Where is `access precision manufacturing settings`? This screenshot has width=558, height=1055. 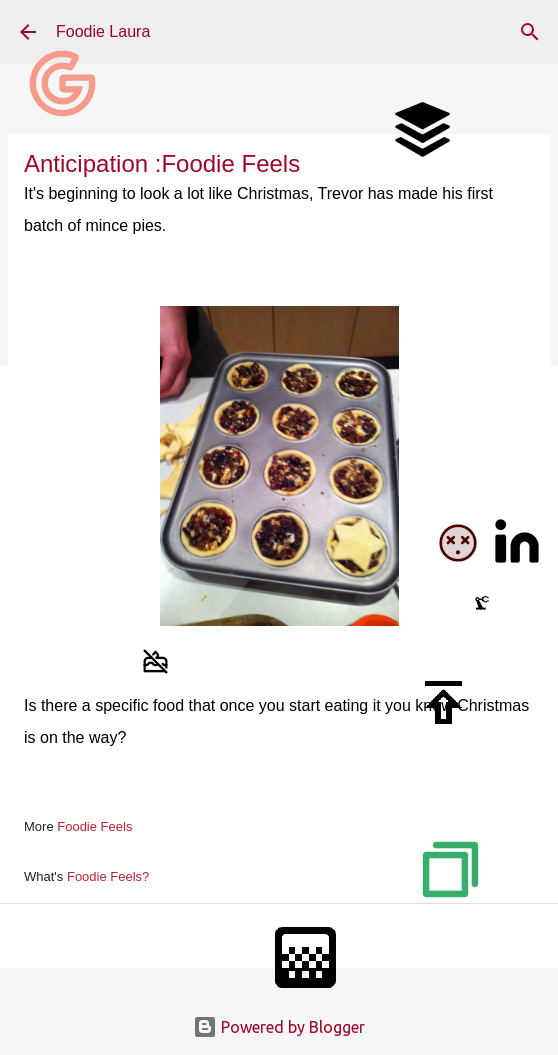
access precision manufacturing settings is located at coordinates (482, 603).